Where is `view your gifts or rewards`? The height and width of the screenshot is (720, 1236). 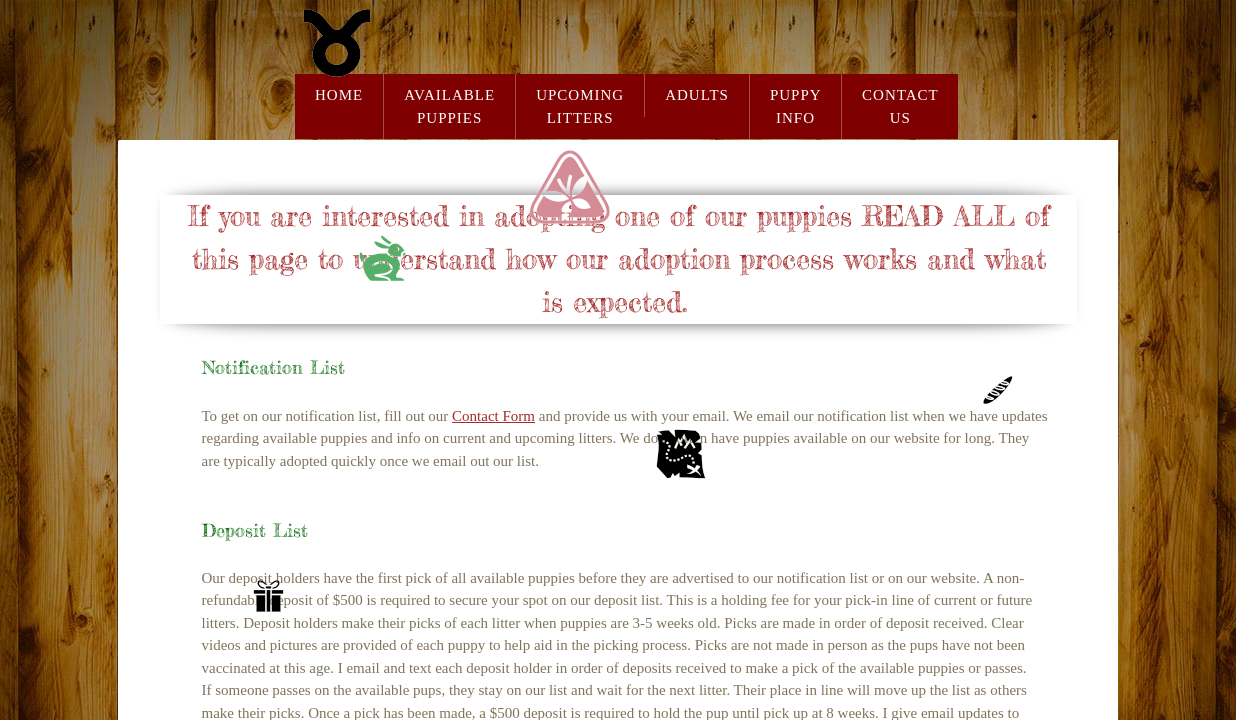
view your gifts or rewards is located at coordinates (268, 594).